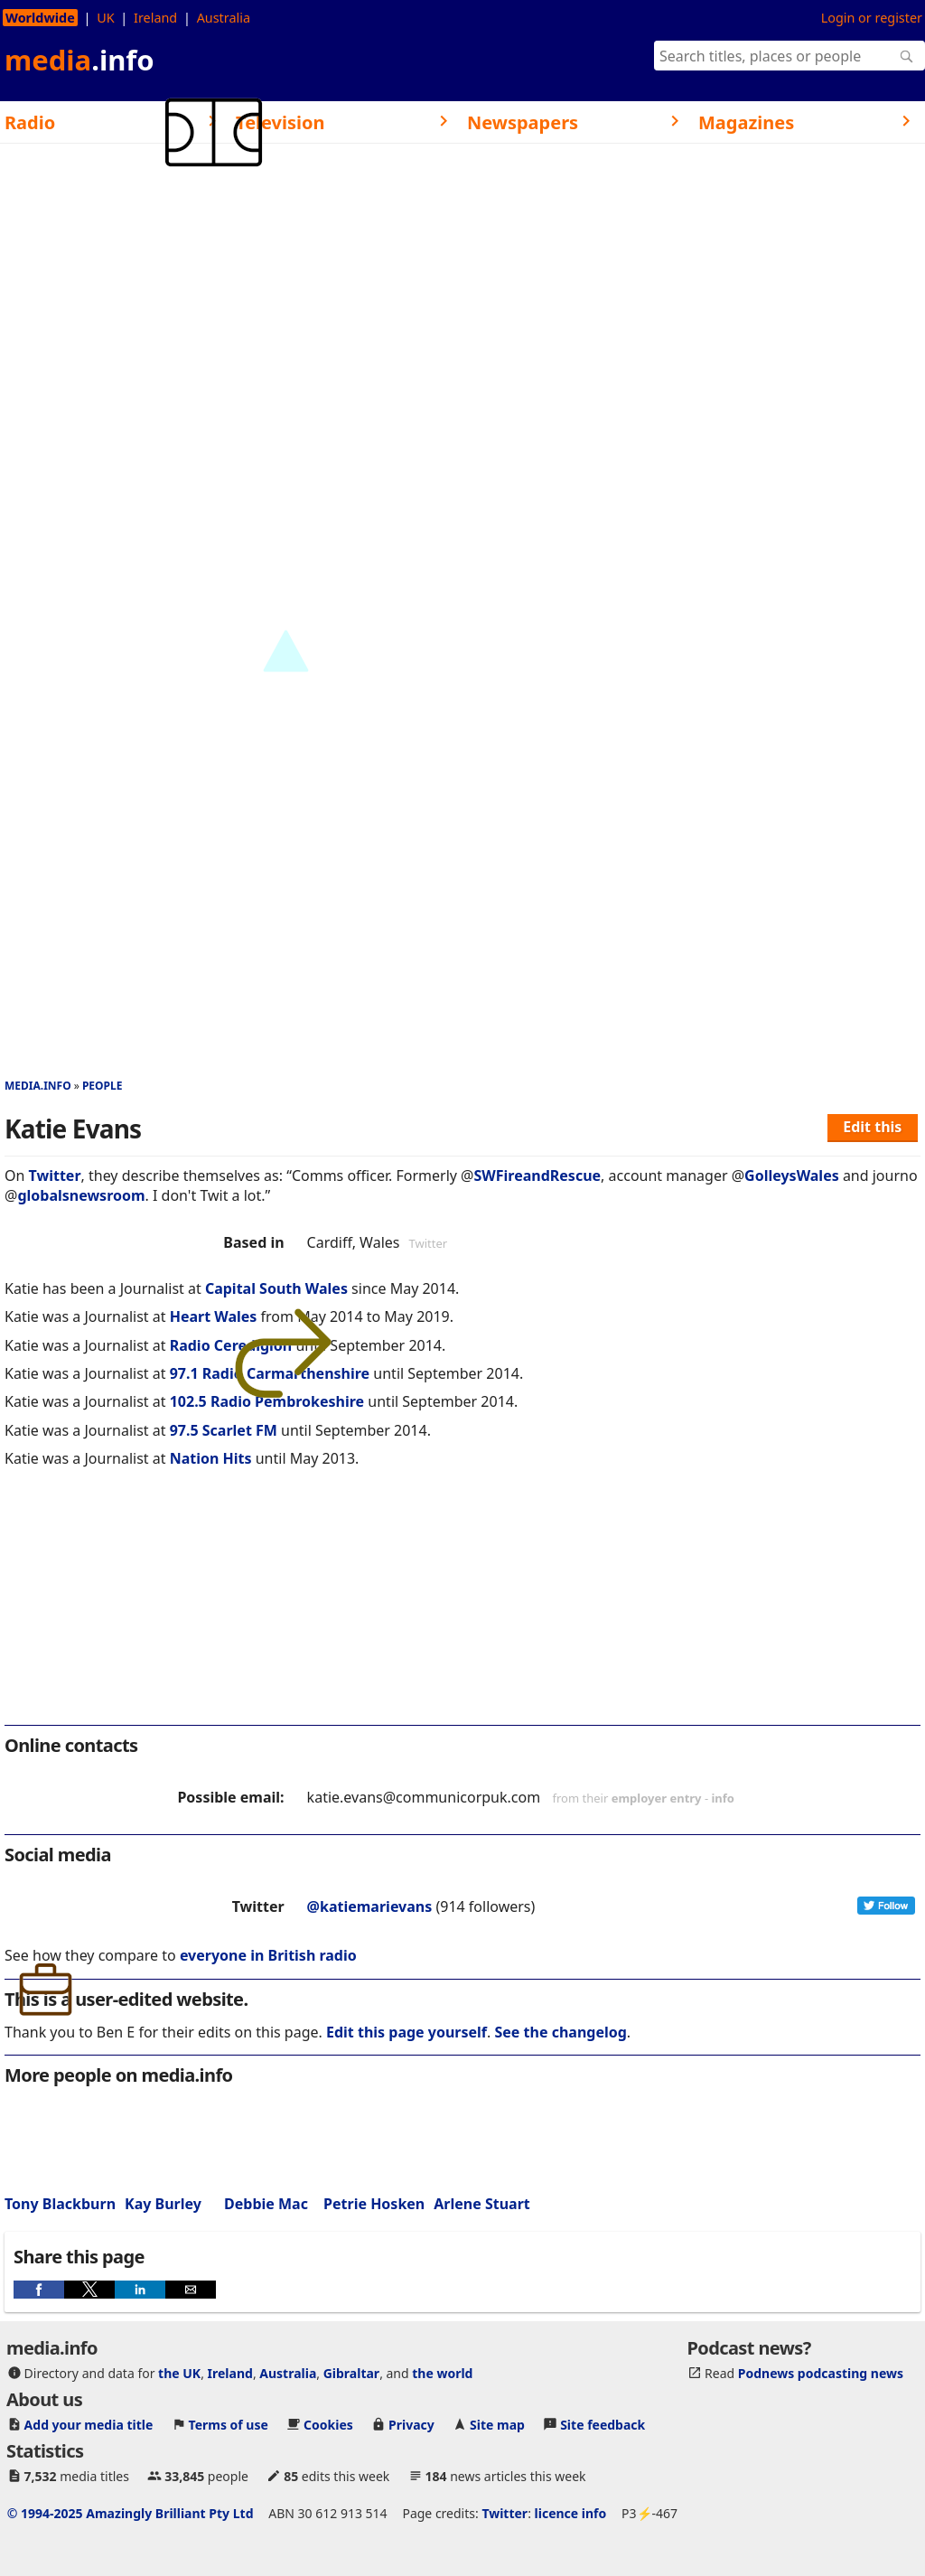 The width and height of the screenshot is (925, 2576). I want to click on redo the last undone action, so click(283, 1356).